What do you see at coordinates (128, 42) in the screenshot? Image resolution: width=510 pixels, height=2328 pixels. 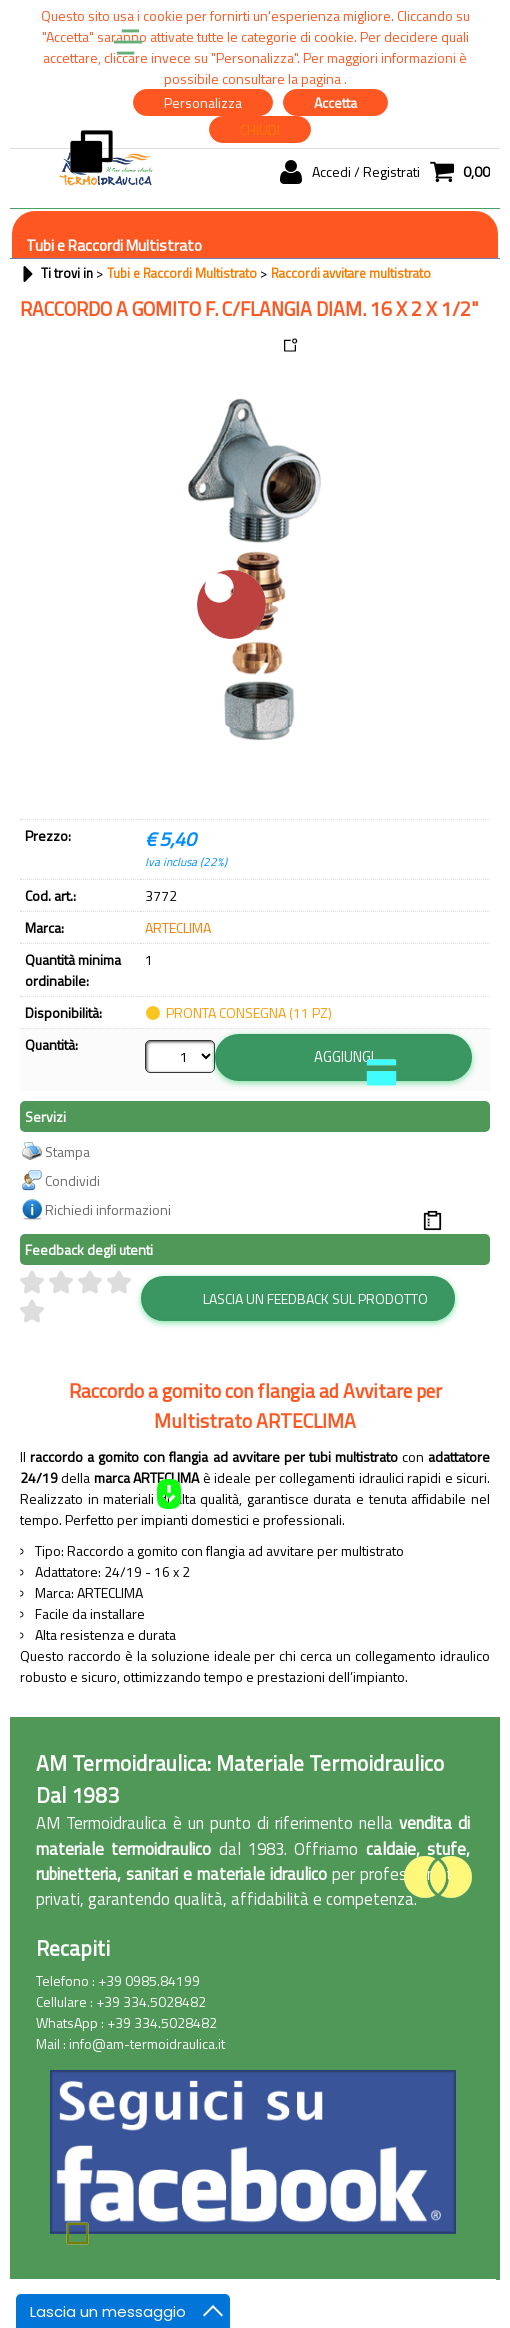 I see `open navigation menu` at bounding box center [128, 42].